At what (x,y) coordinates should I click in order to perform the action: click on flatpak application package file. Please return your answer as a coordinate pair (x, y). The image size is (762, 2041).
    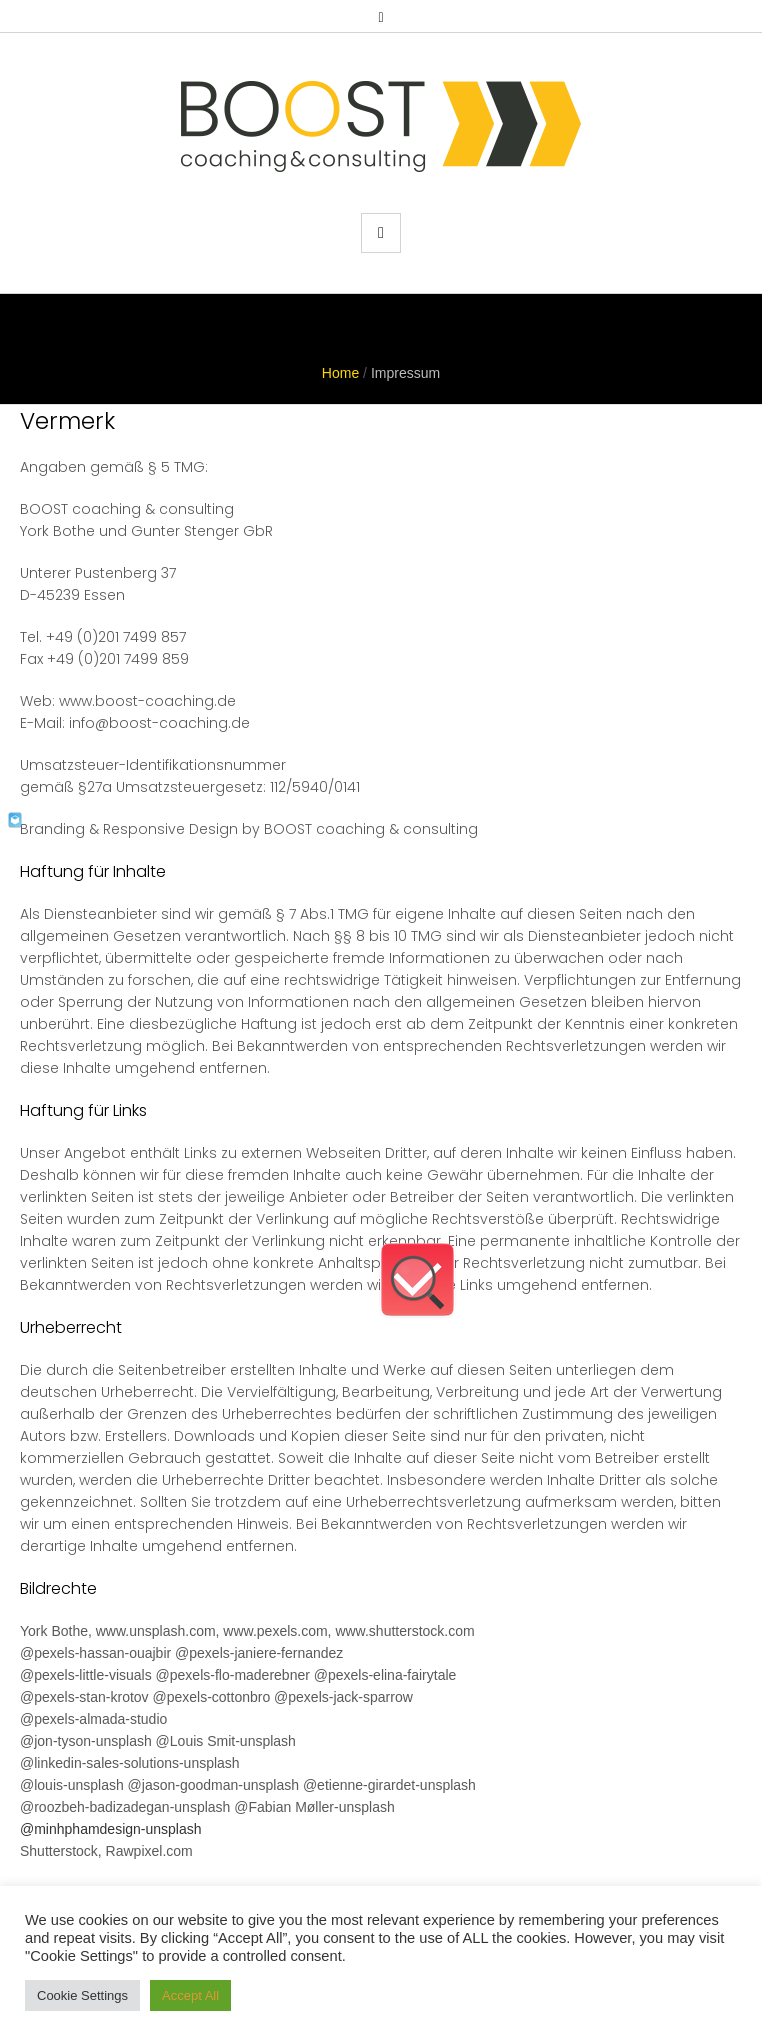
    Looking at the image, I should click on (15, 820).